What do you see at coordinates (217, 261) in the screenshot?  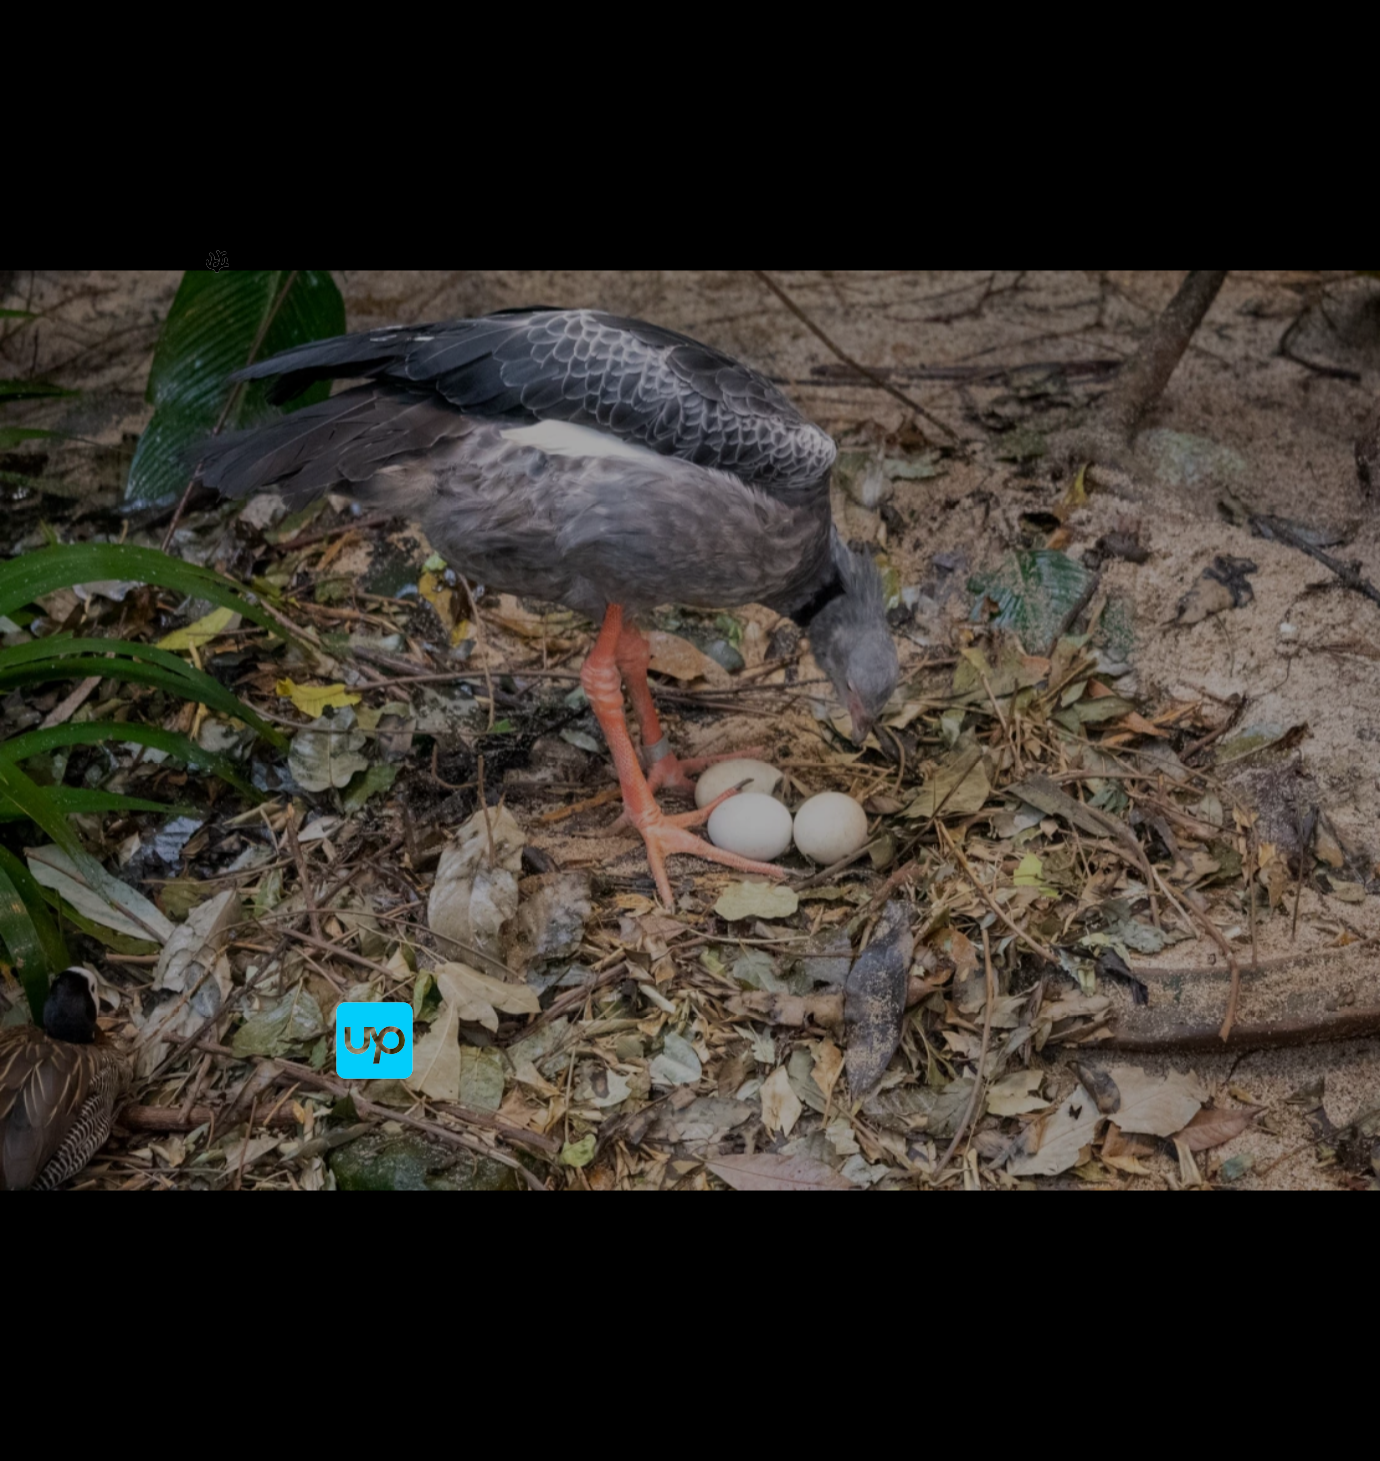 I see `open VSCodium application` at bounding box center [217, 261].